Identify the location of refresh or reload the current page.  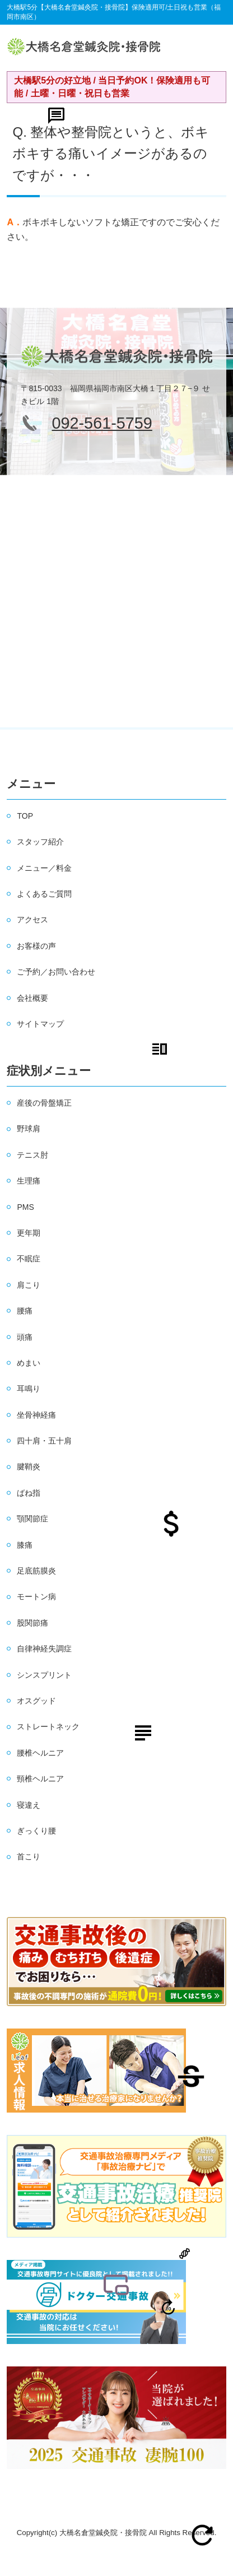
(202, 2535).